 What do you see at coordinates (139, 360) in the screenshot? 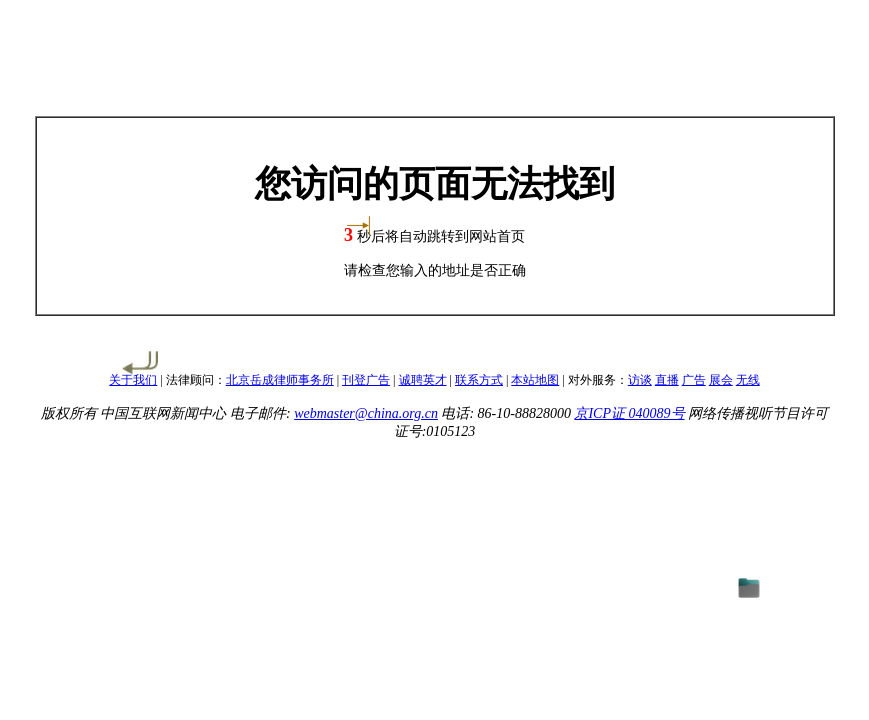
I see `reply to all recipients of an email` at bounding box center [139, 360].